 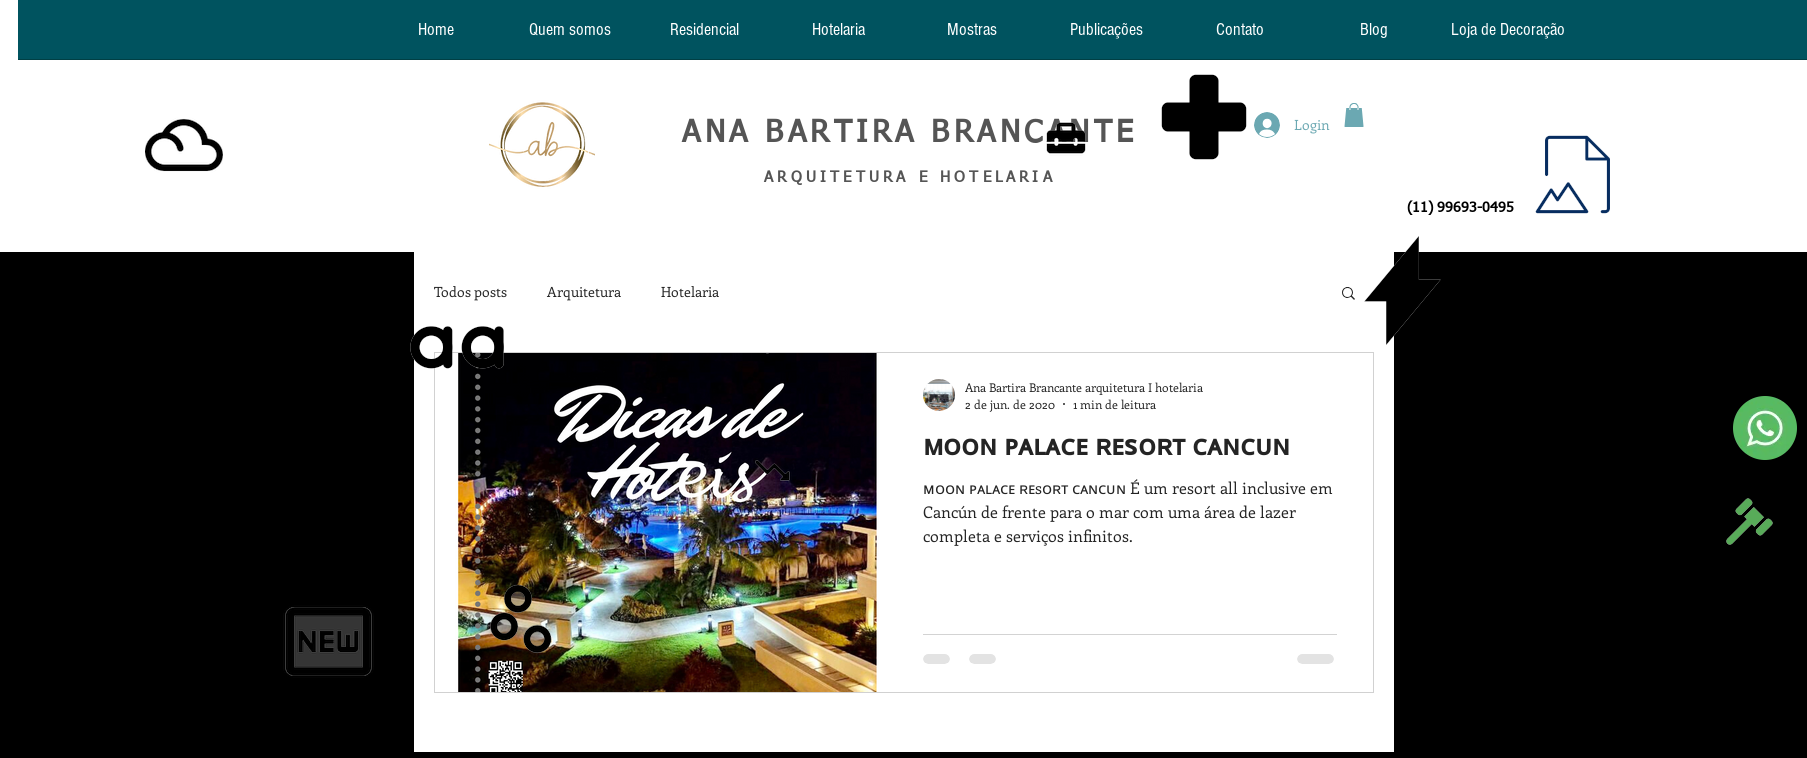 What do you see at coordinates (328, 641) in the screenshot?
I see `indicates new content or recently added items` at bounding box center [328, 641].